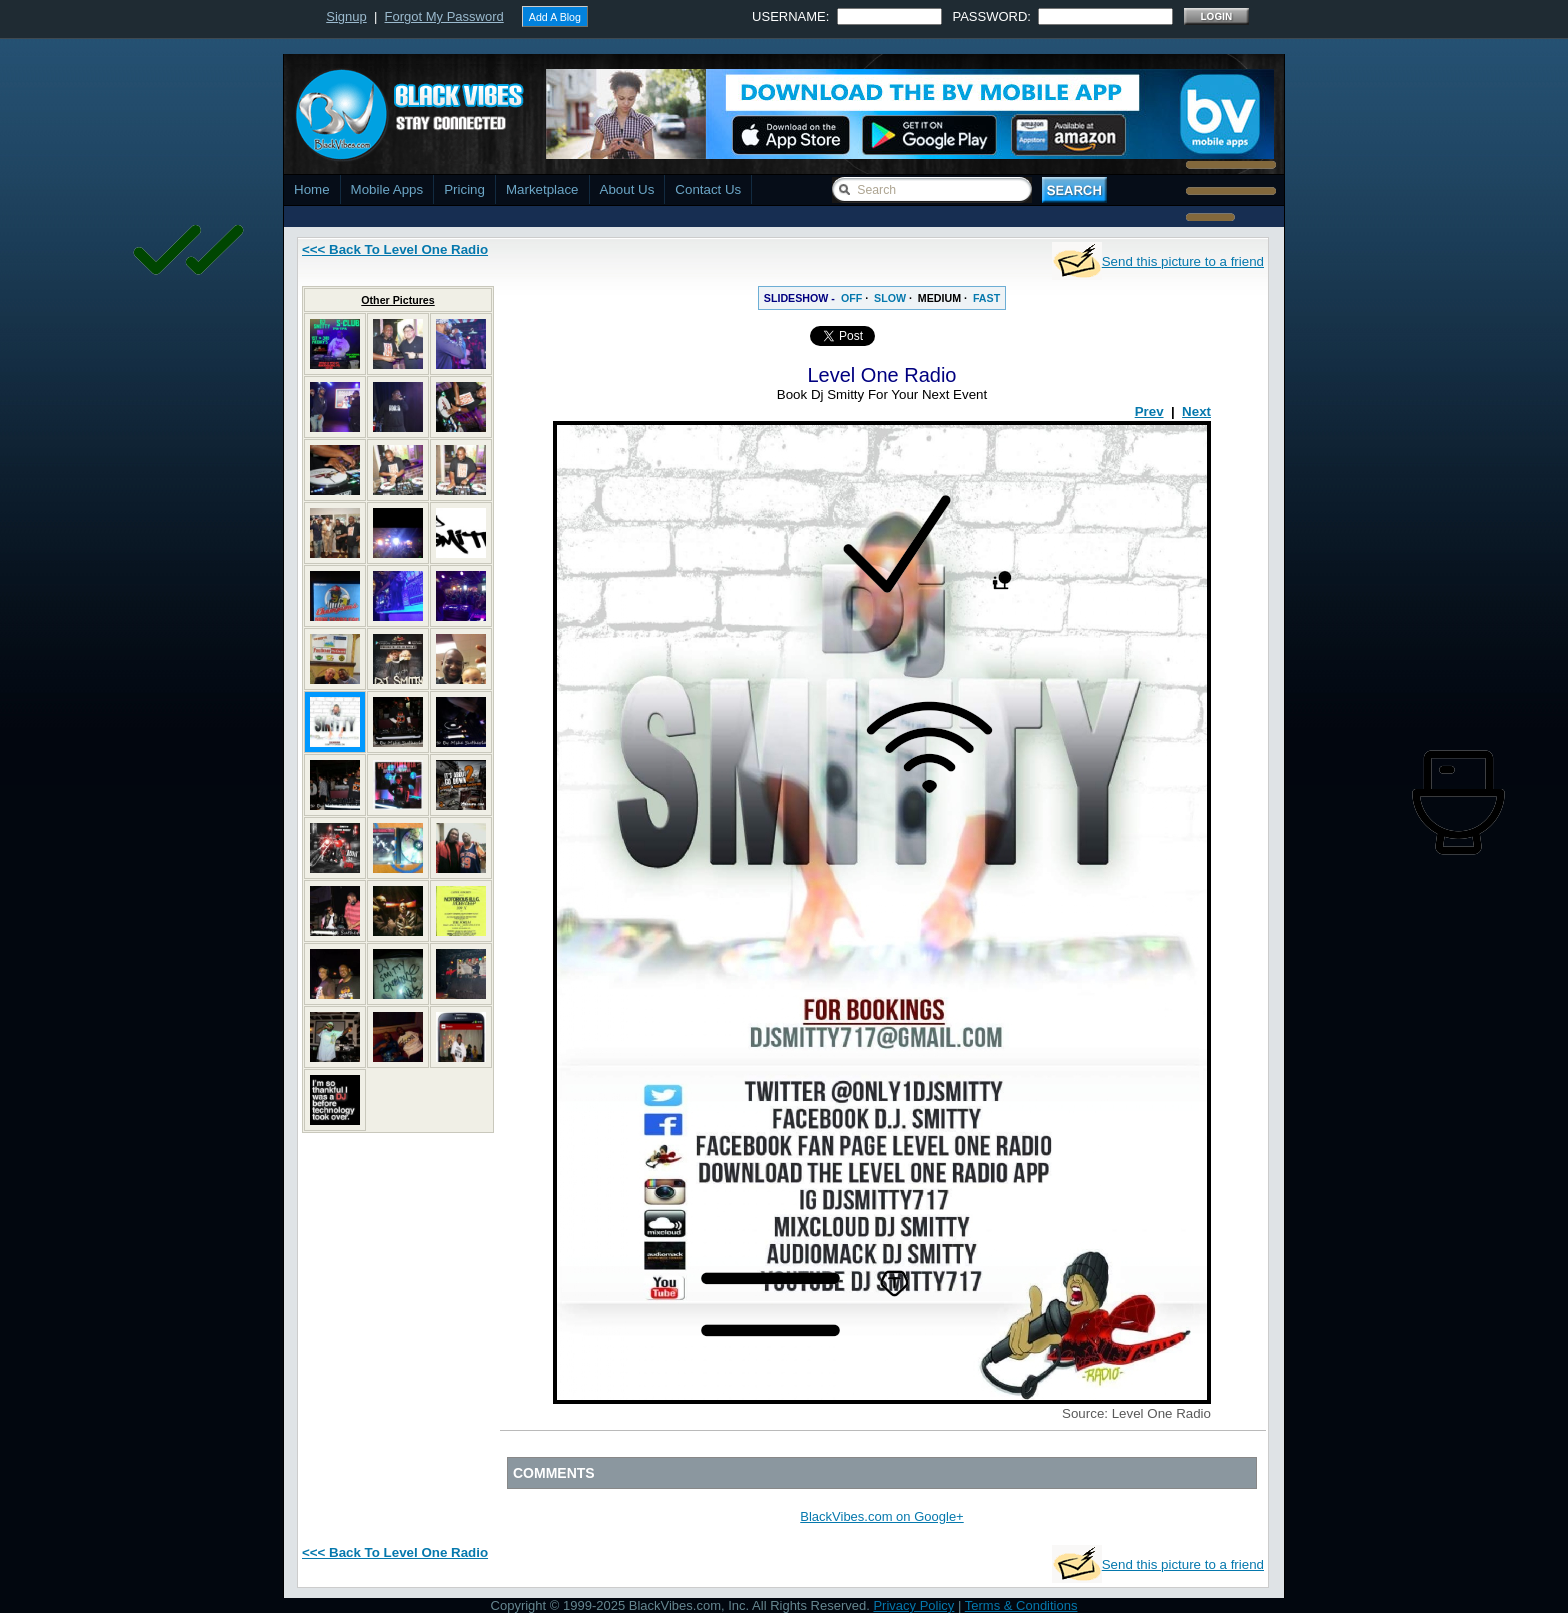 This screenshot has width=1568, height=1613. What do you see at coordinates (897, 544) in the screenshot?
I see `confirm or complete an action` at bounding box center [897, 544].